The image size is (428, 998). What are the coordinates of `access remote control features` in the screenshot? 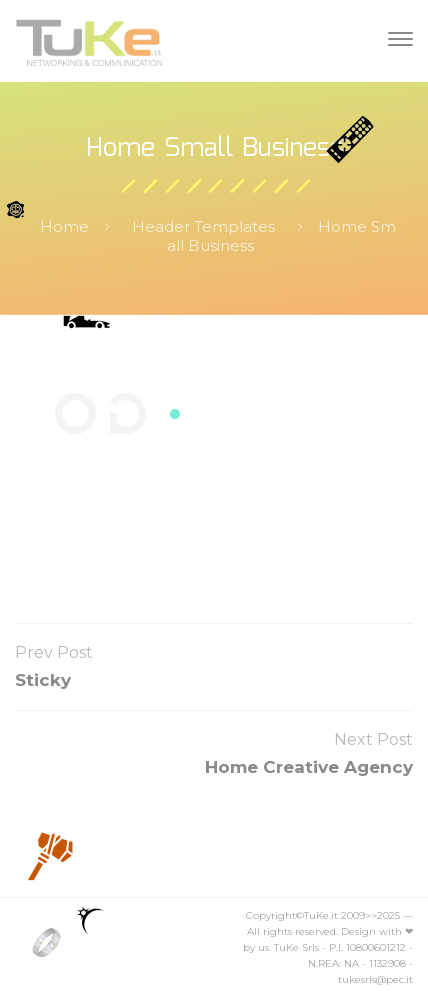 It's located at (350, 139).